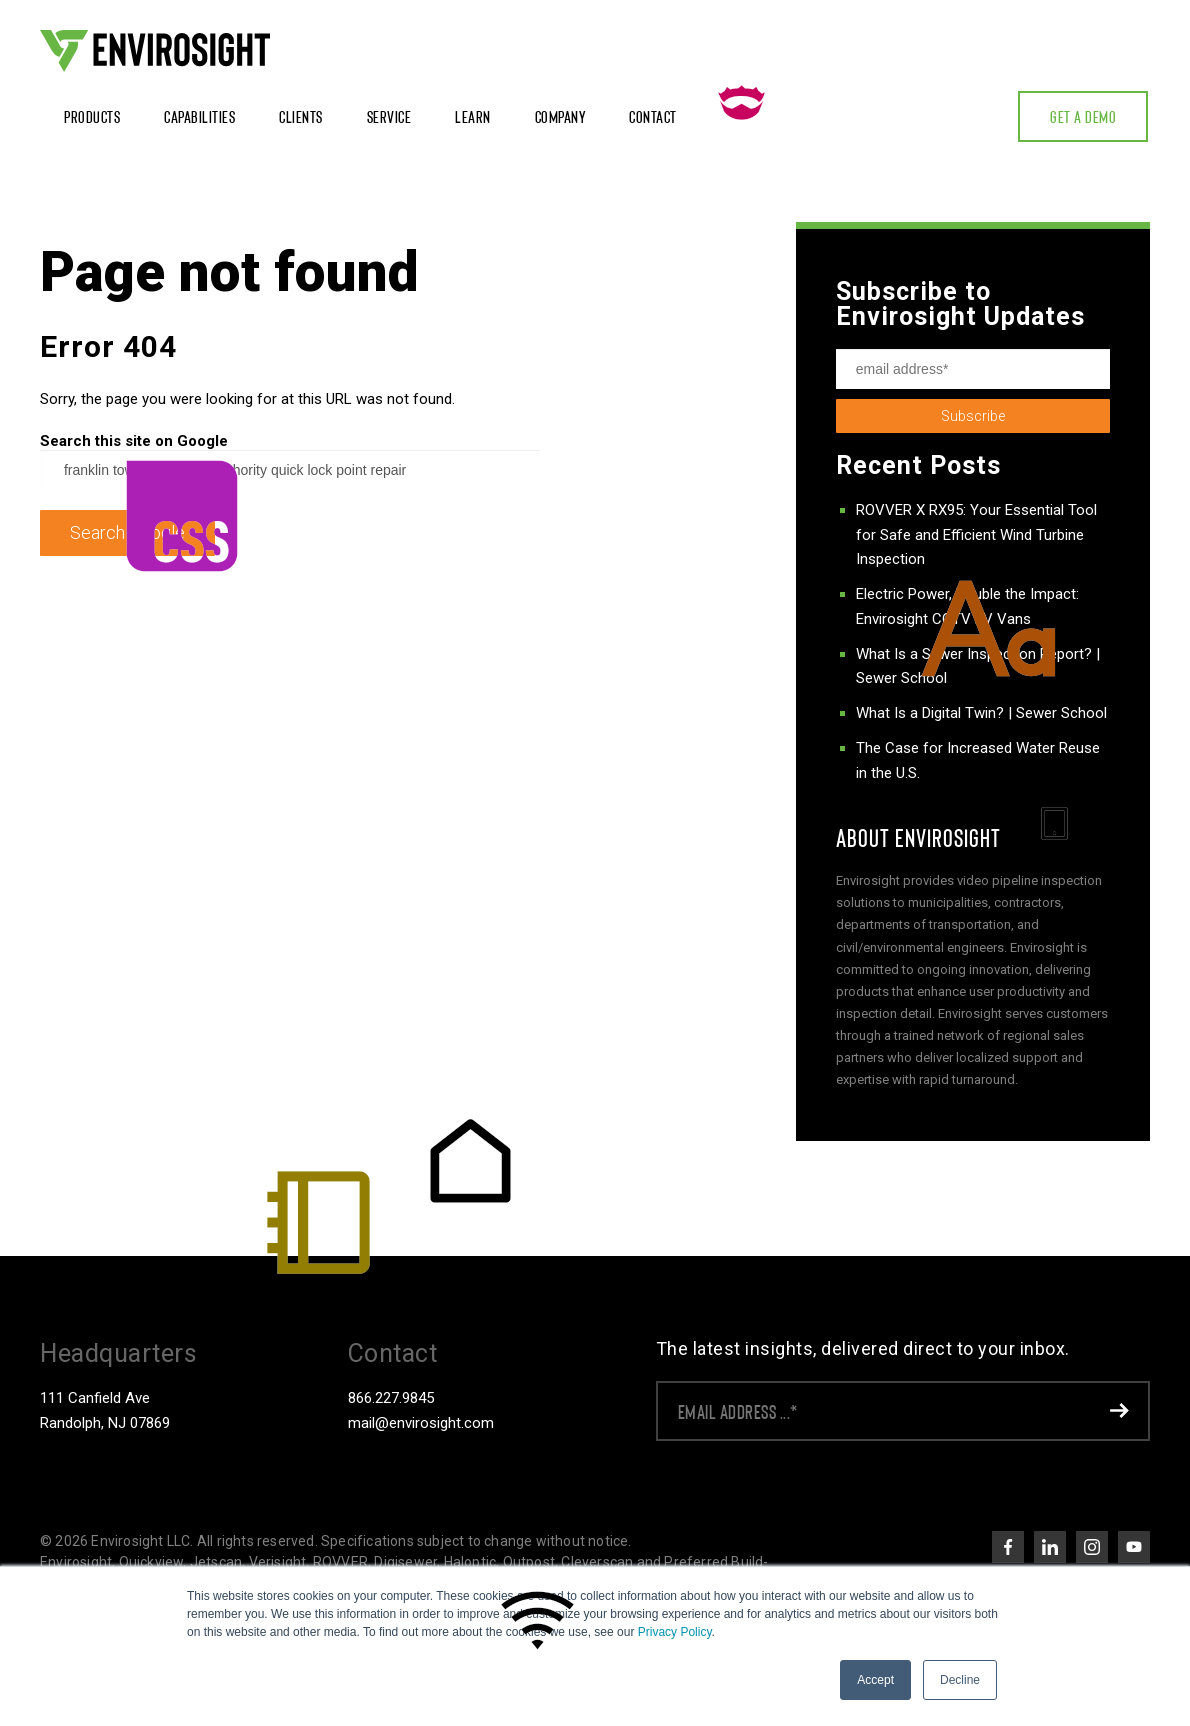 This screenshot has height=1726, width=1190. What do you see at coordinates (470, 1162) in the screenshot?
I see `navigate to home screen` at bounding box center [470, 1162].